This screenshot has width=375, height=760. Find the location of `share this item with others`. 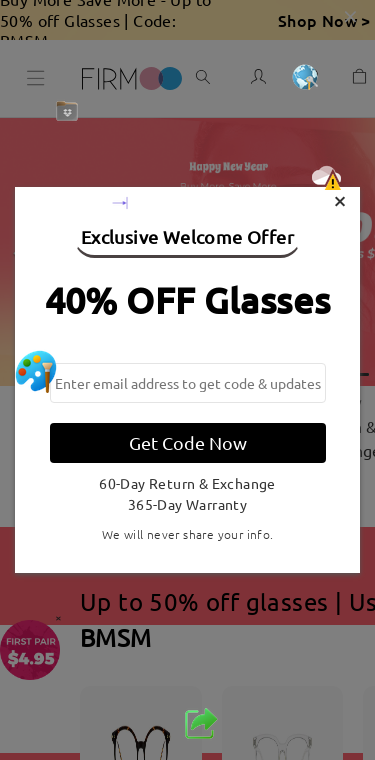

share this item with others is located at coordinates (200, 723).